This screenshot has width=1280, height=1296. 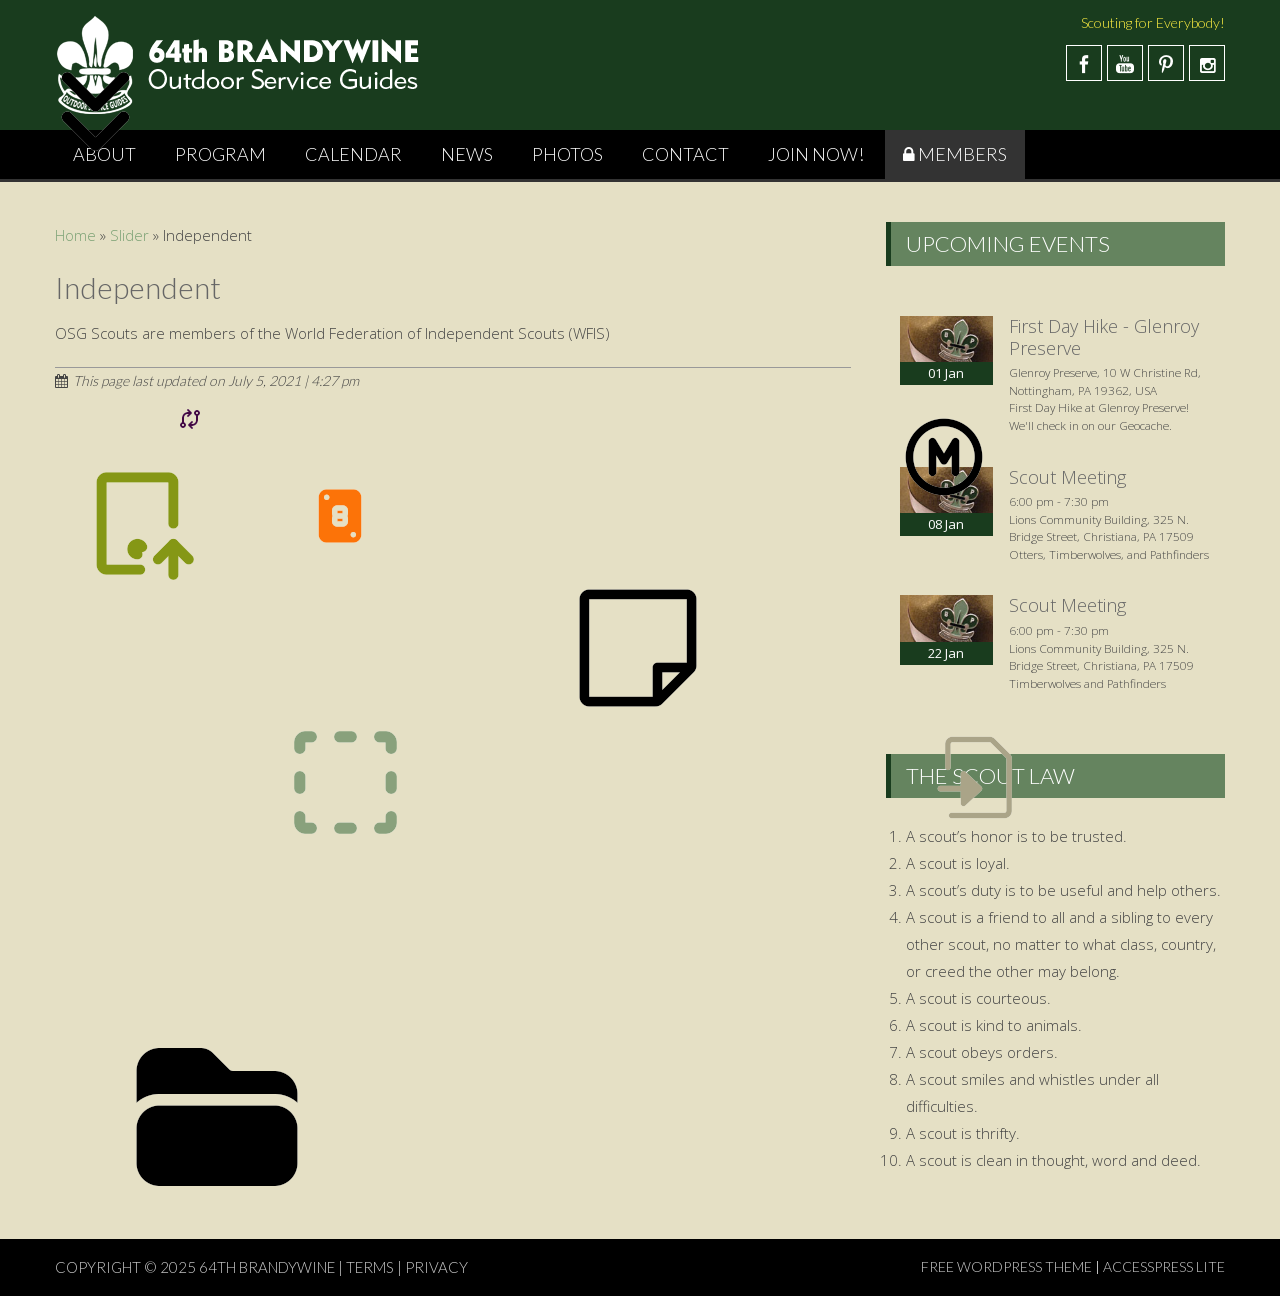 What do you see at coordinates (340, 516) in the screenshot?
I see `play the 8 card in a card game` at bounding box center [340, 516].